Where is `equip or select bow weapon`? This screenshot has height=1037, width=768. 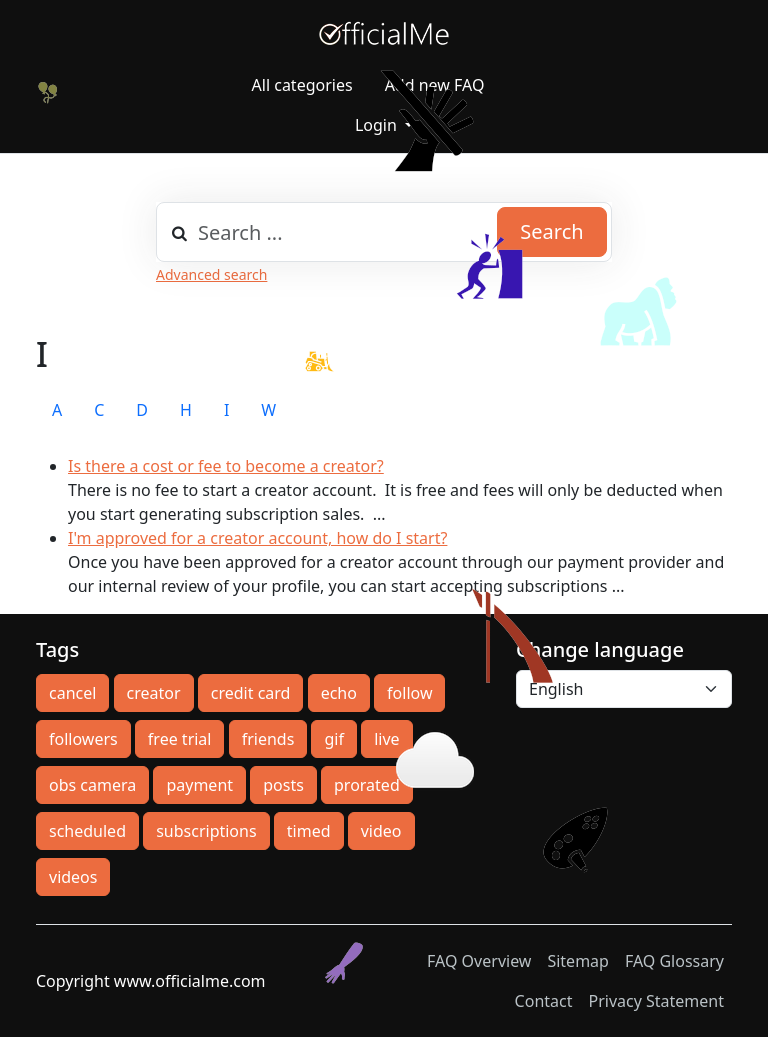
equip or select bow weapon is located at coordinates (501, 634).